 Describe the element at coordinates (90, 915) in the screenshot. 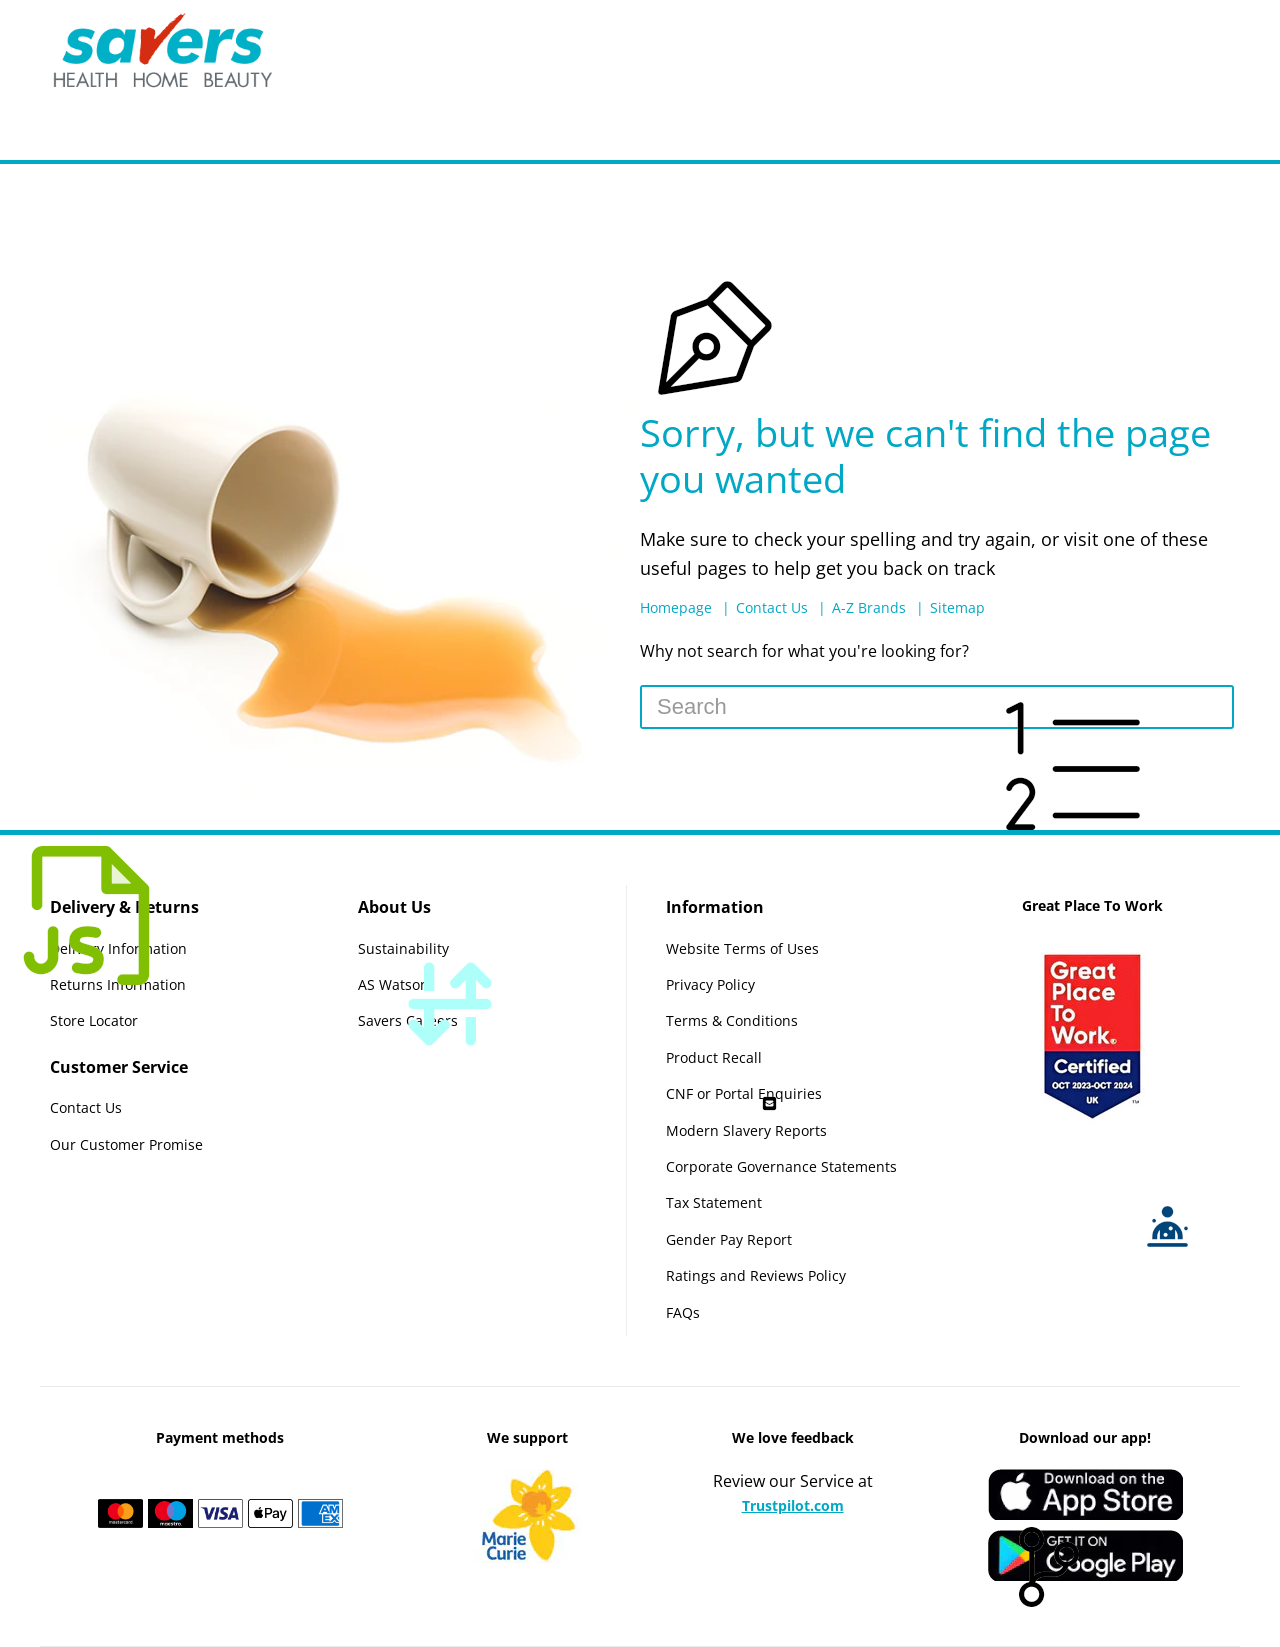

I see `javascript file` at that location.